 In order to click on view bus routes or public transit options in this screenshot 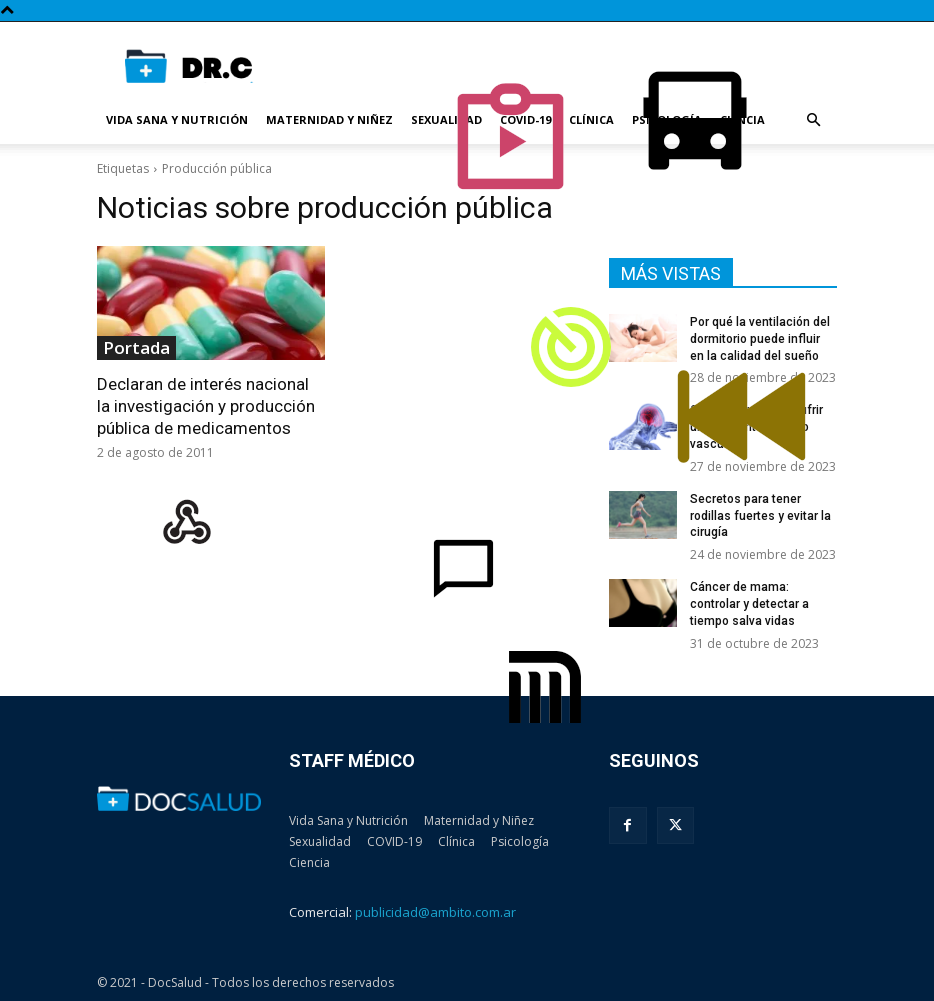, I will do `click(695, 118)`.